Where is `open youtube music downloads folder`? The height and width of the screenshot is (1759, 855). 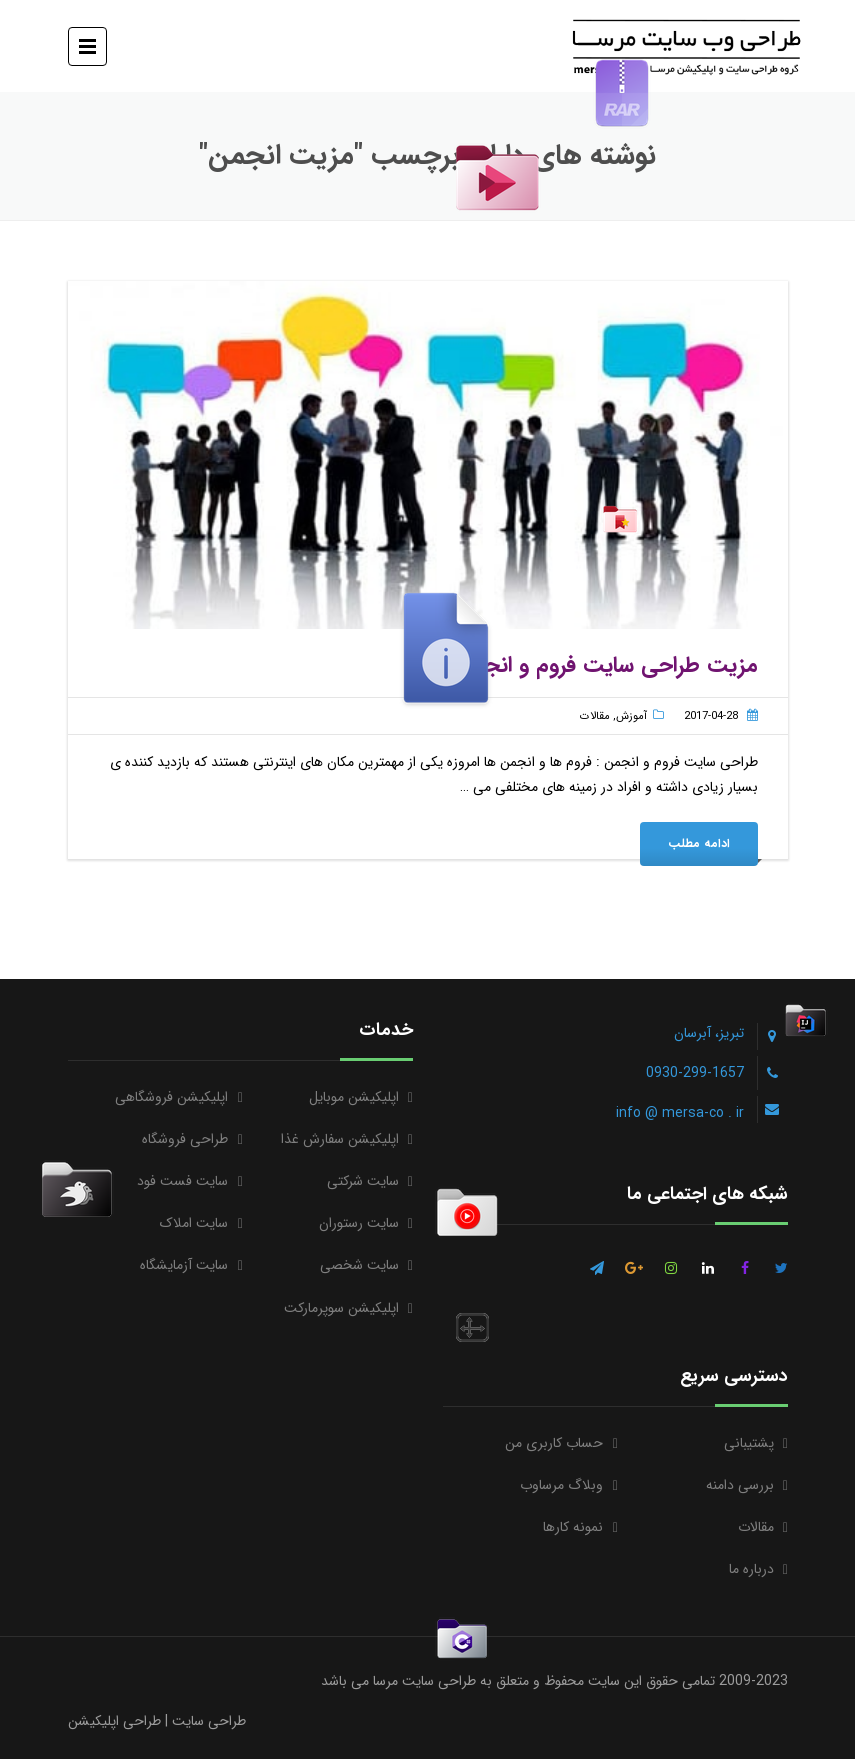 open youtube music downloads folder is located at coordinates (467, 1214).